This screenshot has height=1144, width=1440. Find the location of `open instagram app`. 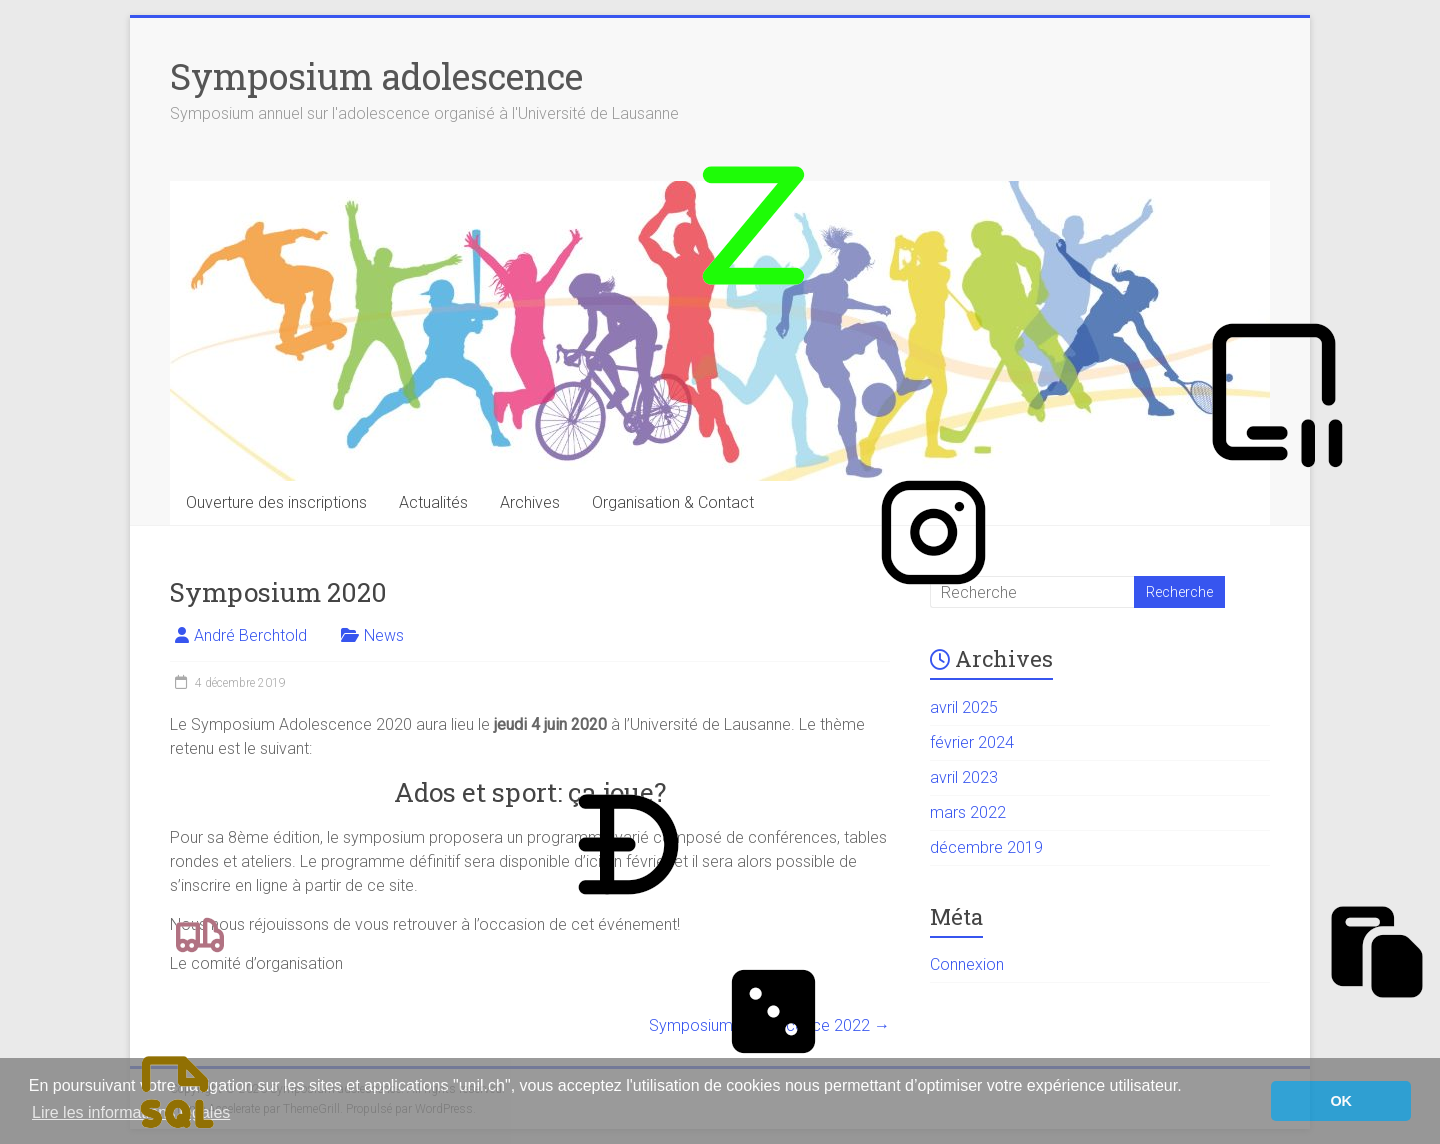

open instagram app is located at coordinates (933, 532).